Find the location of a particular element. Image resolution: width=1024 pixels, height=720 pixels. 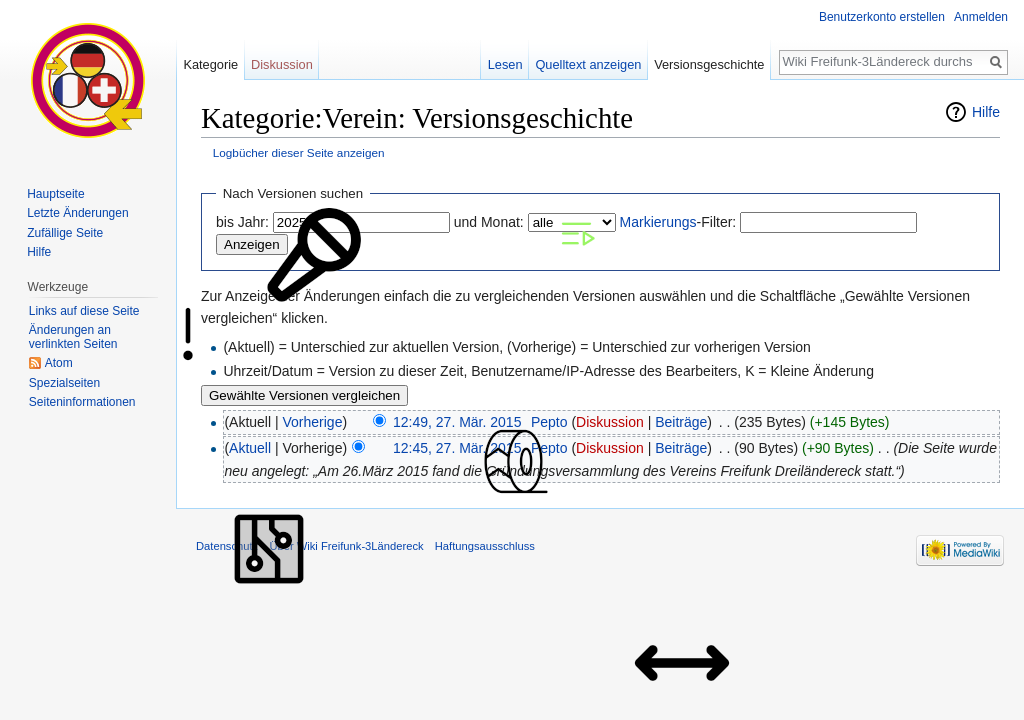

view tire information or status is located at coordinates (513, 461).